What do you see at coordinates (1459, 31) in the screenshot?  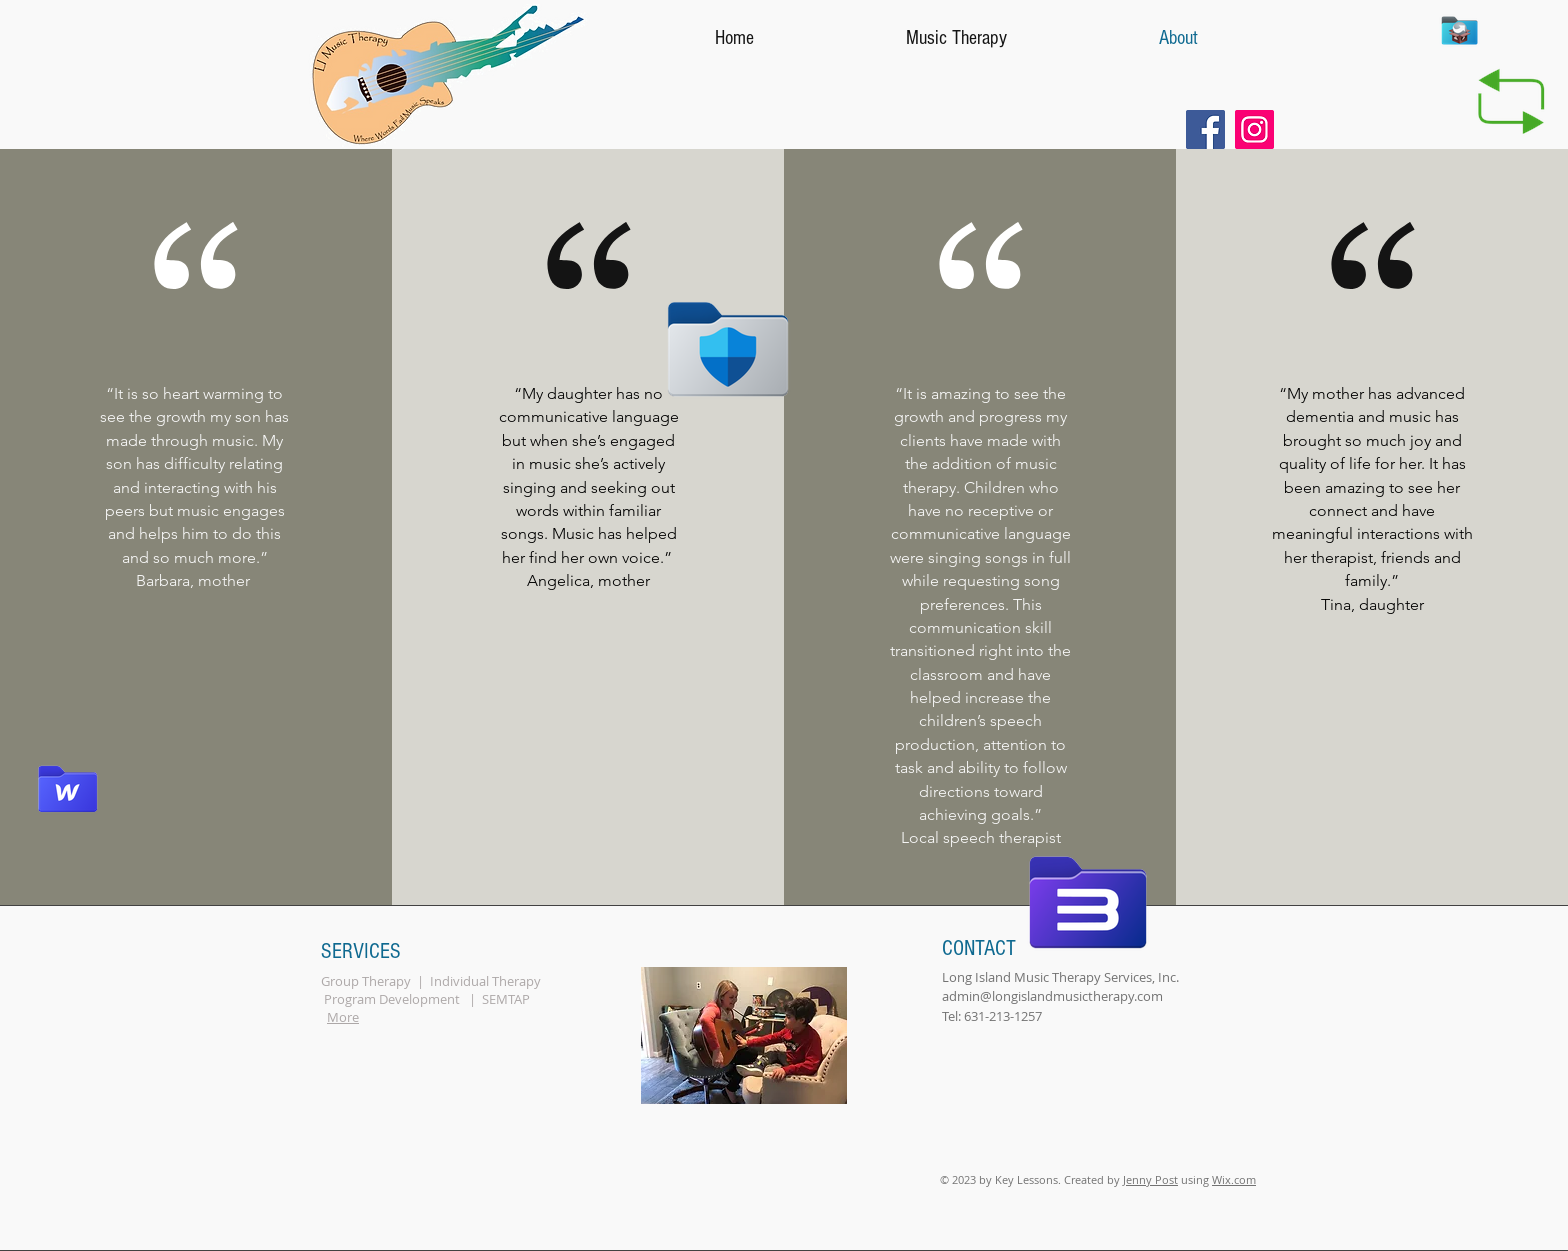 I see `folder containing portableapps packages` at bounding box center [1459, 31].